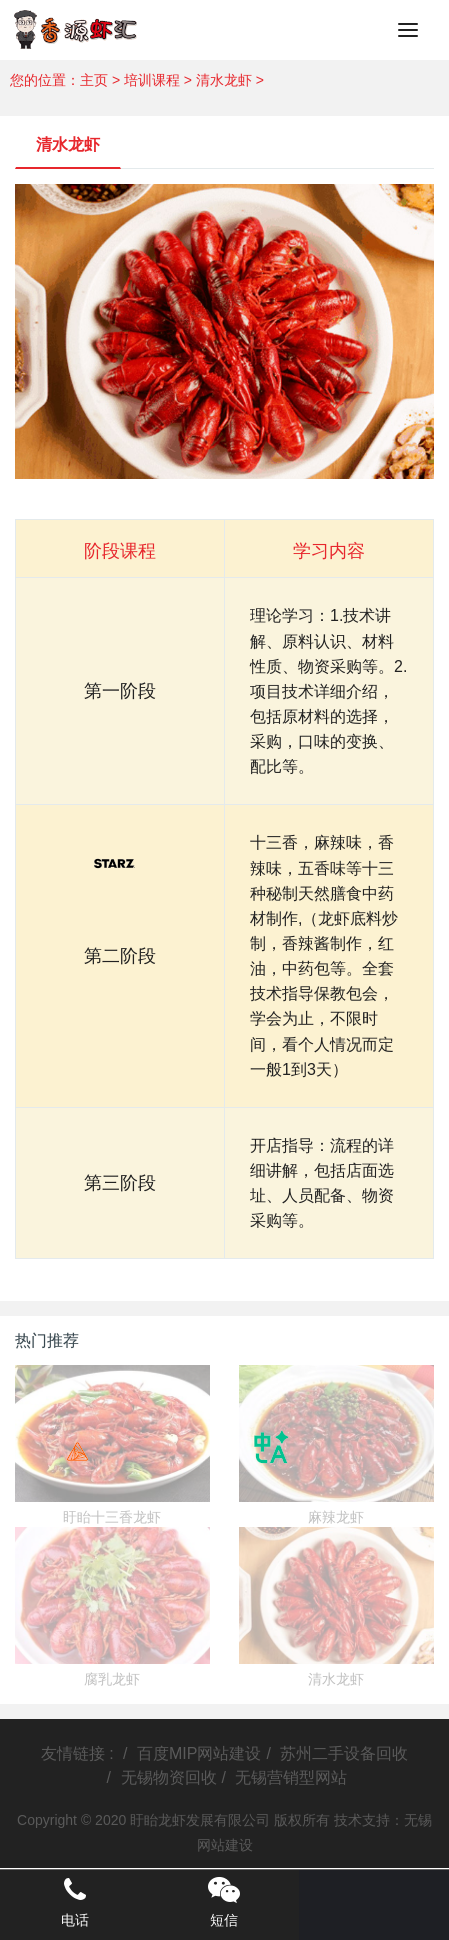 The height and width of the screenshot is (1940, 449). Describe the element at coordinates (77, 1451) in the screenshot. I see `open the Affine app` at that location.